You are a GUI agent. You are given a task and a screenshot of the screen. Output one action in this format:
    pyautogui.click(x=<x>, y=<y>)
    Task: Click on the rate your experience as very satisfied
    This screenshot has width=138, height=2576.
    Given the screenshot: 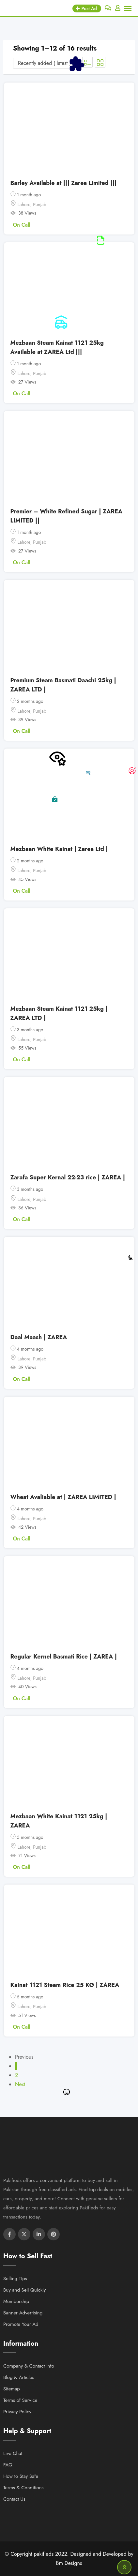 What is the action you would take?
    pyautogui.click(x=67, y=2092)
    